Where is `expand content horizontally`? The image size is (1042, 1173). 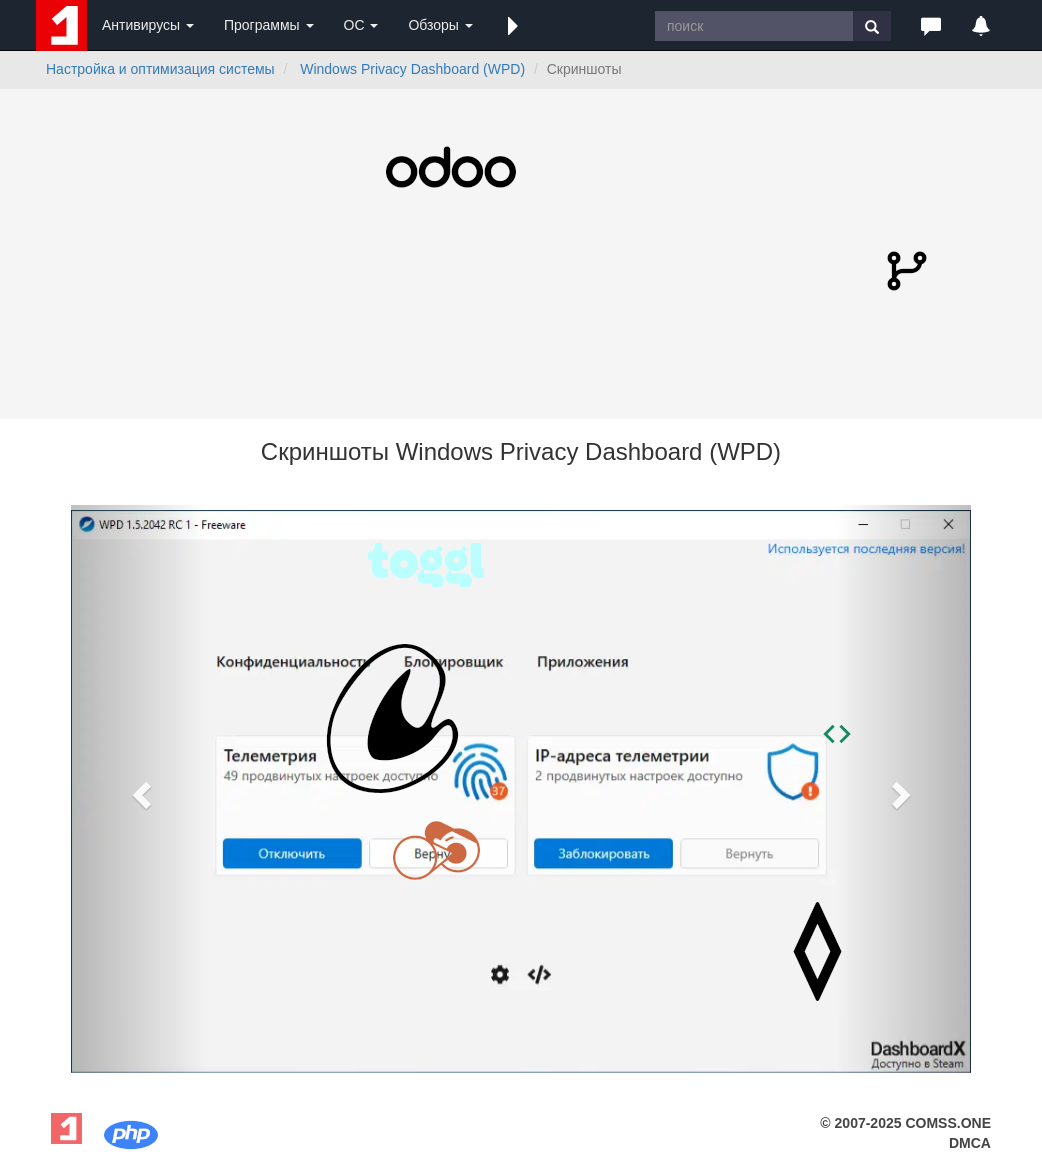
expand content horizontally is located at coordinates (837, 734).